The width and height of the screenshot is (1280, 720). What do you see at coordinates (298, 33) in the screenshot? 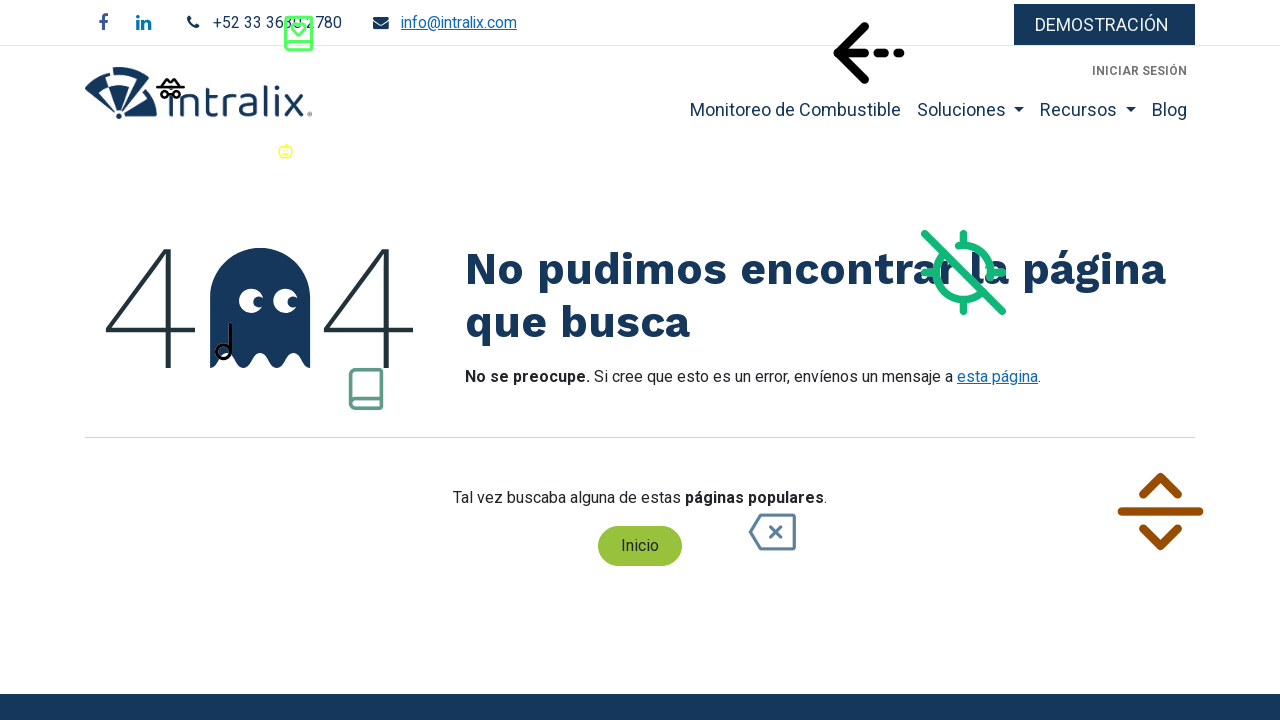
I see `view your favorite books` at bounding box center [298, 33].